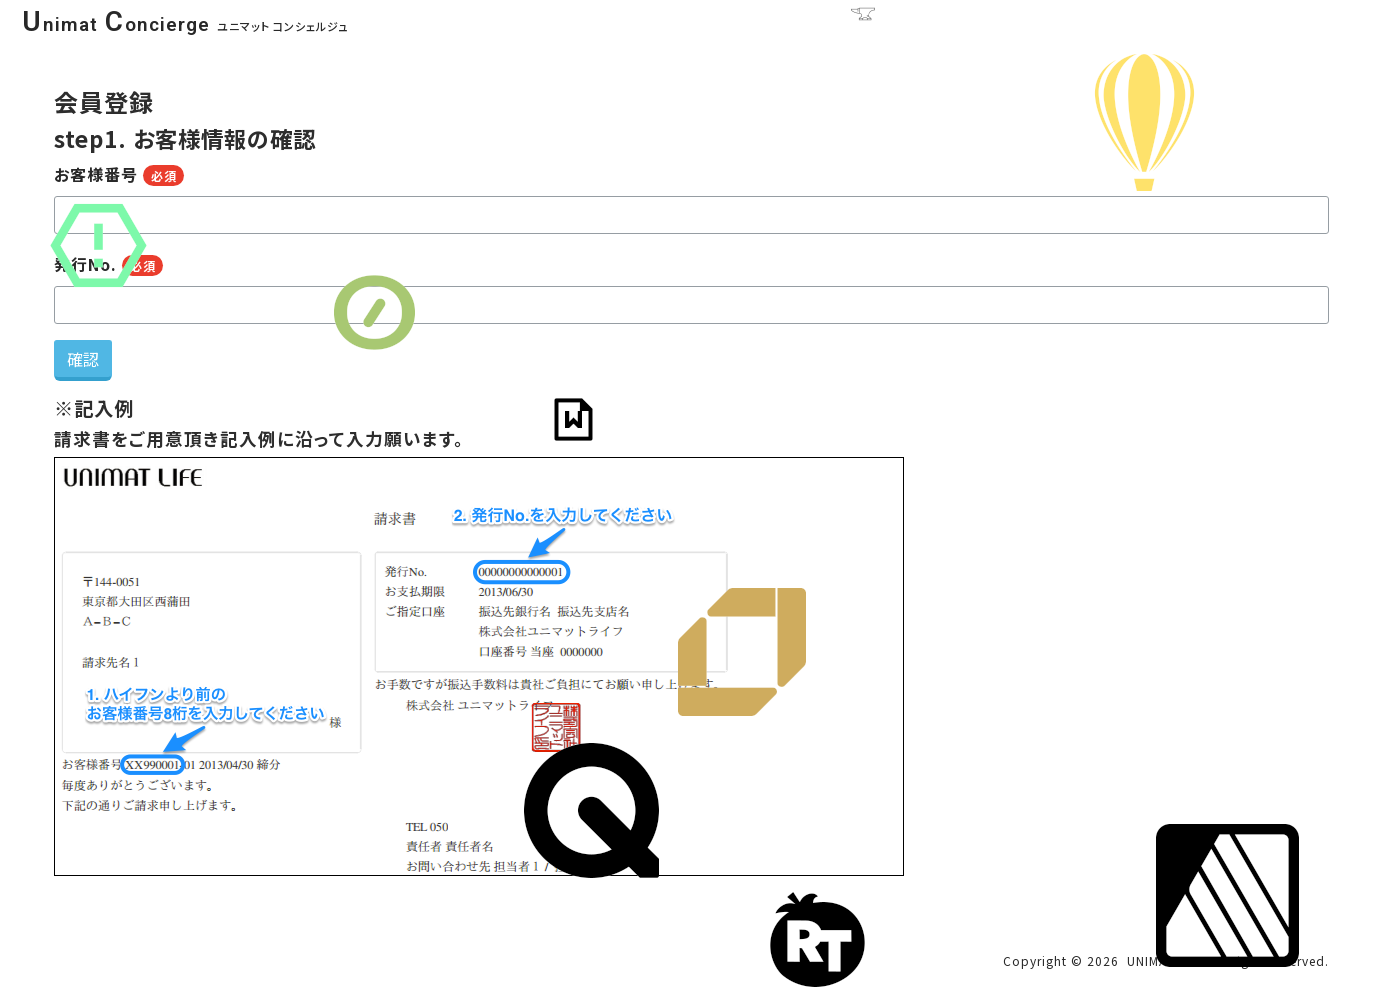 This screenshot has height=1007, width=1387. I want to click on open Affinity Publisher application, so click(1227, 895).